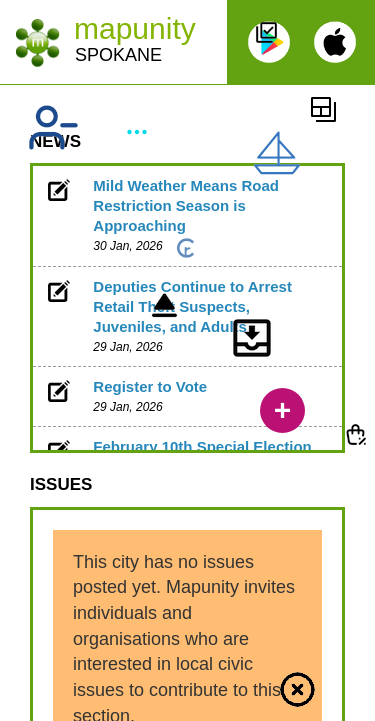 Image resolution: width=375 pixels, height=721 pixels. Describe the element at coordinates (53, 127) in the screenshot. I see `remove a user or contact` at that location.